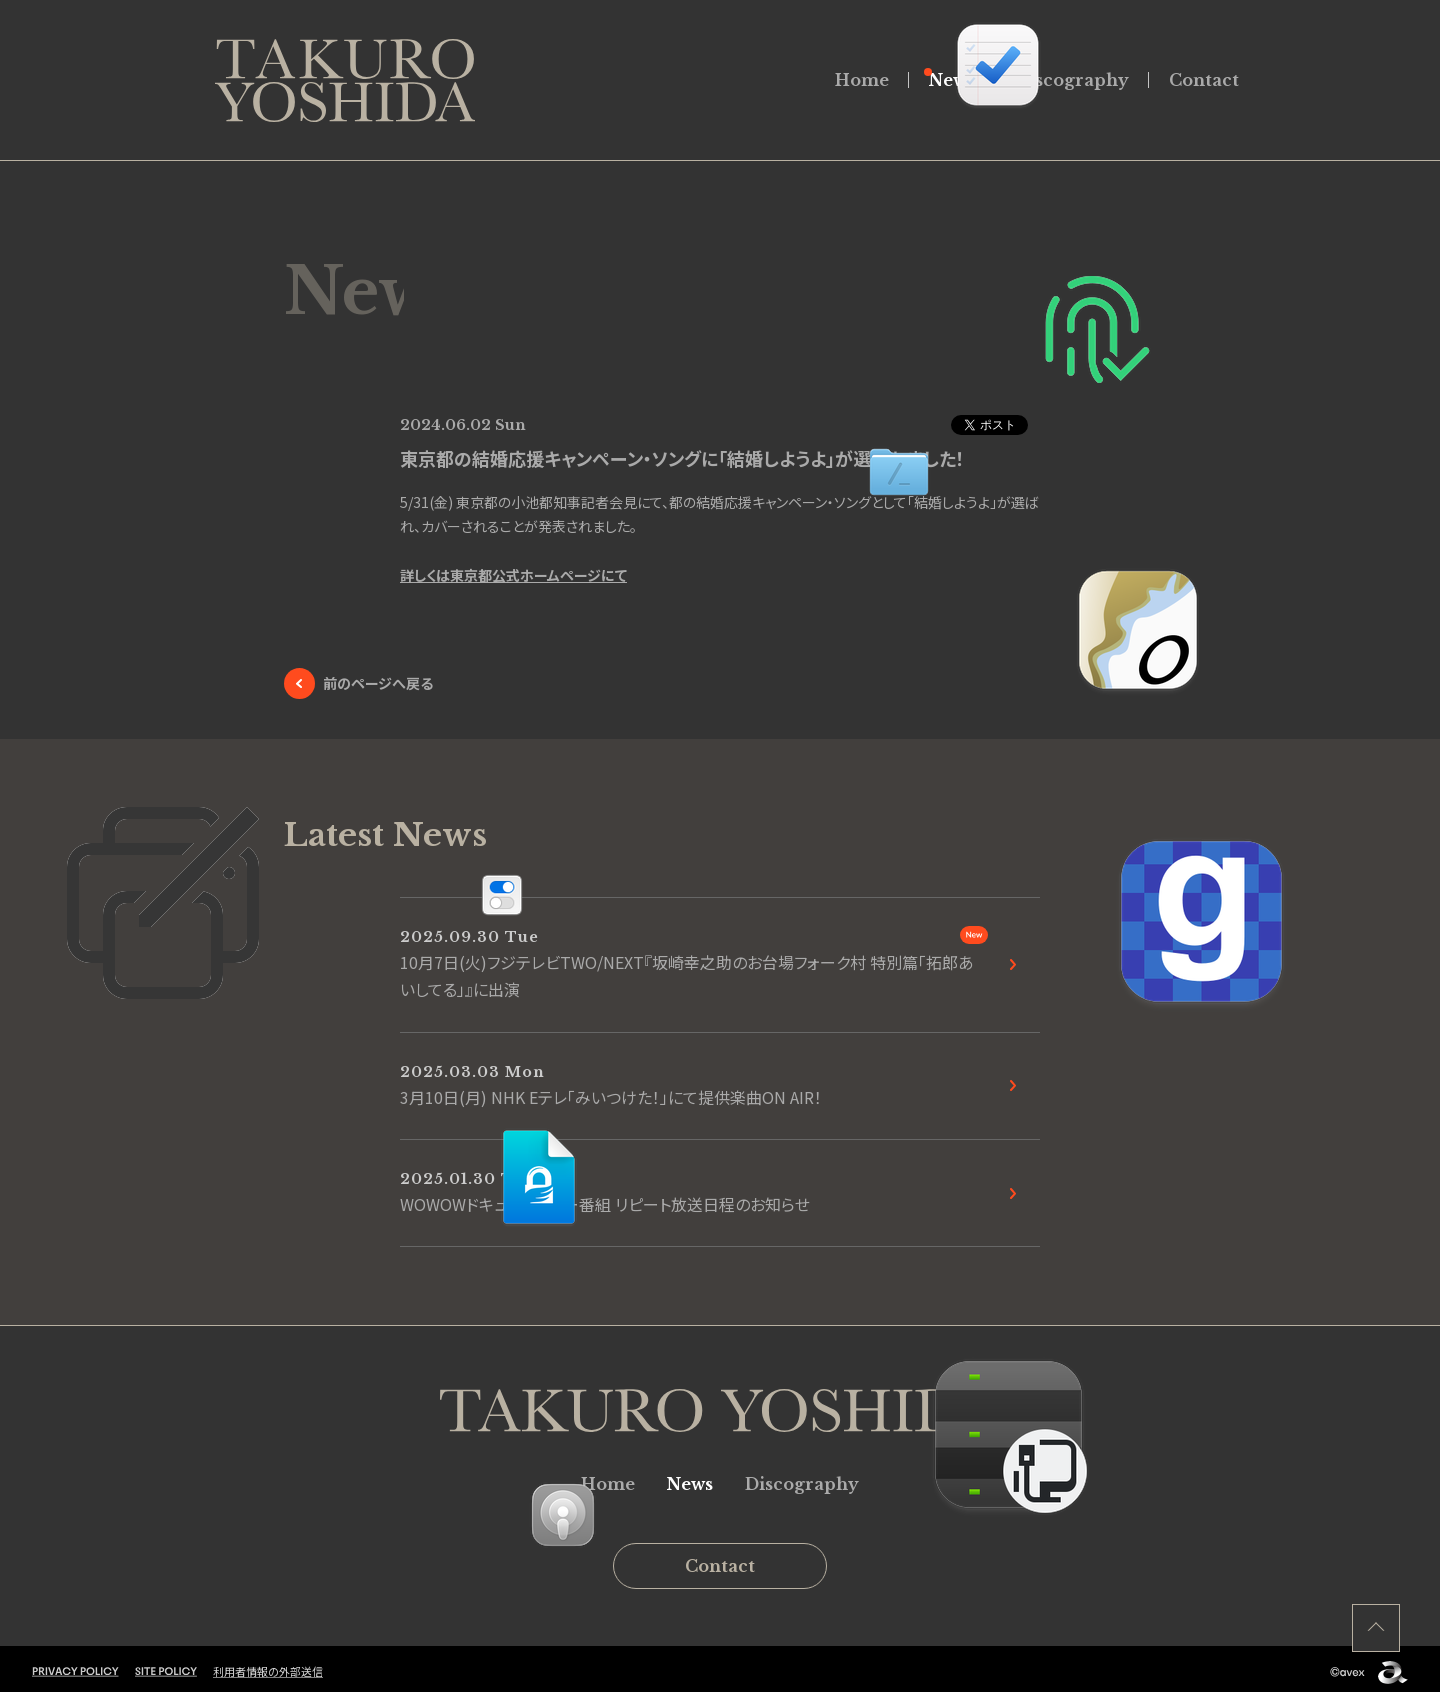 The image size is (1440, 1692). Describe the element at coordinates (1138, 630) in the screenshot. I see `open opencpn marine navigation app` at that location.